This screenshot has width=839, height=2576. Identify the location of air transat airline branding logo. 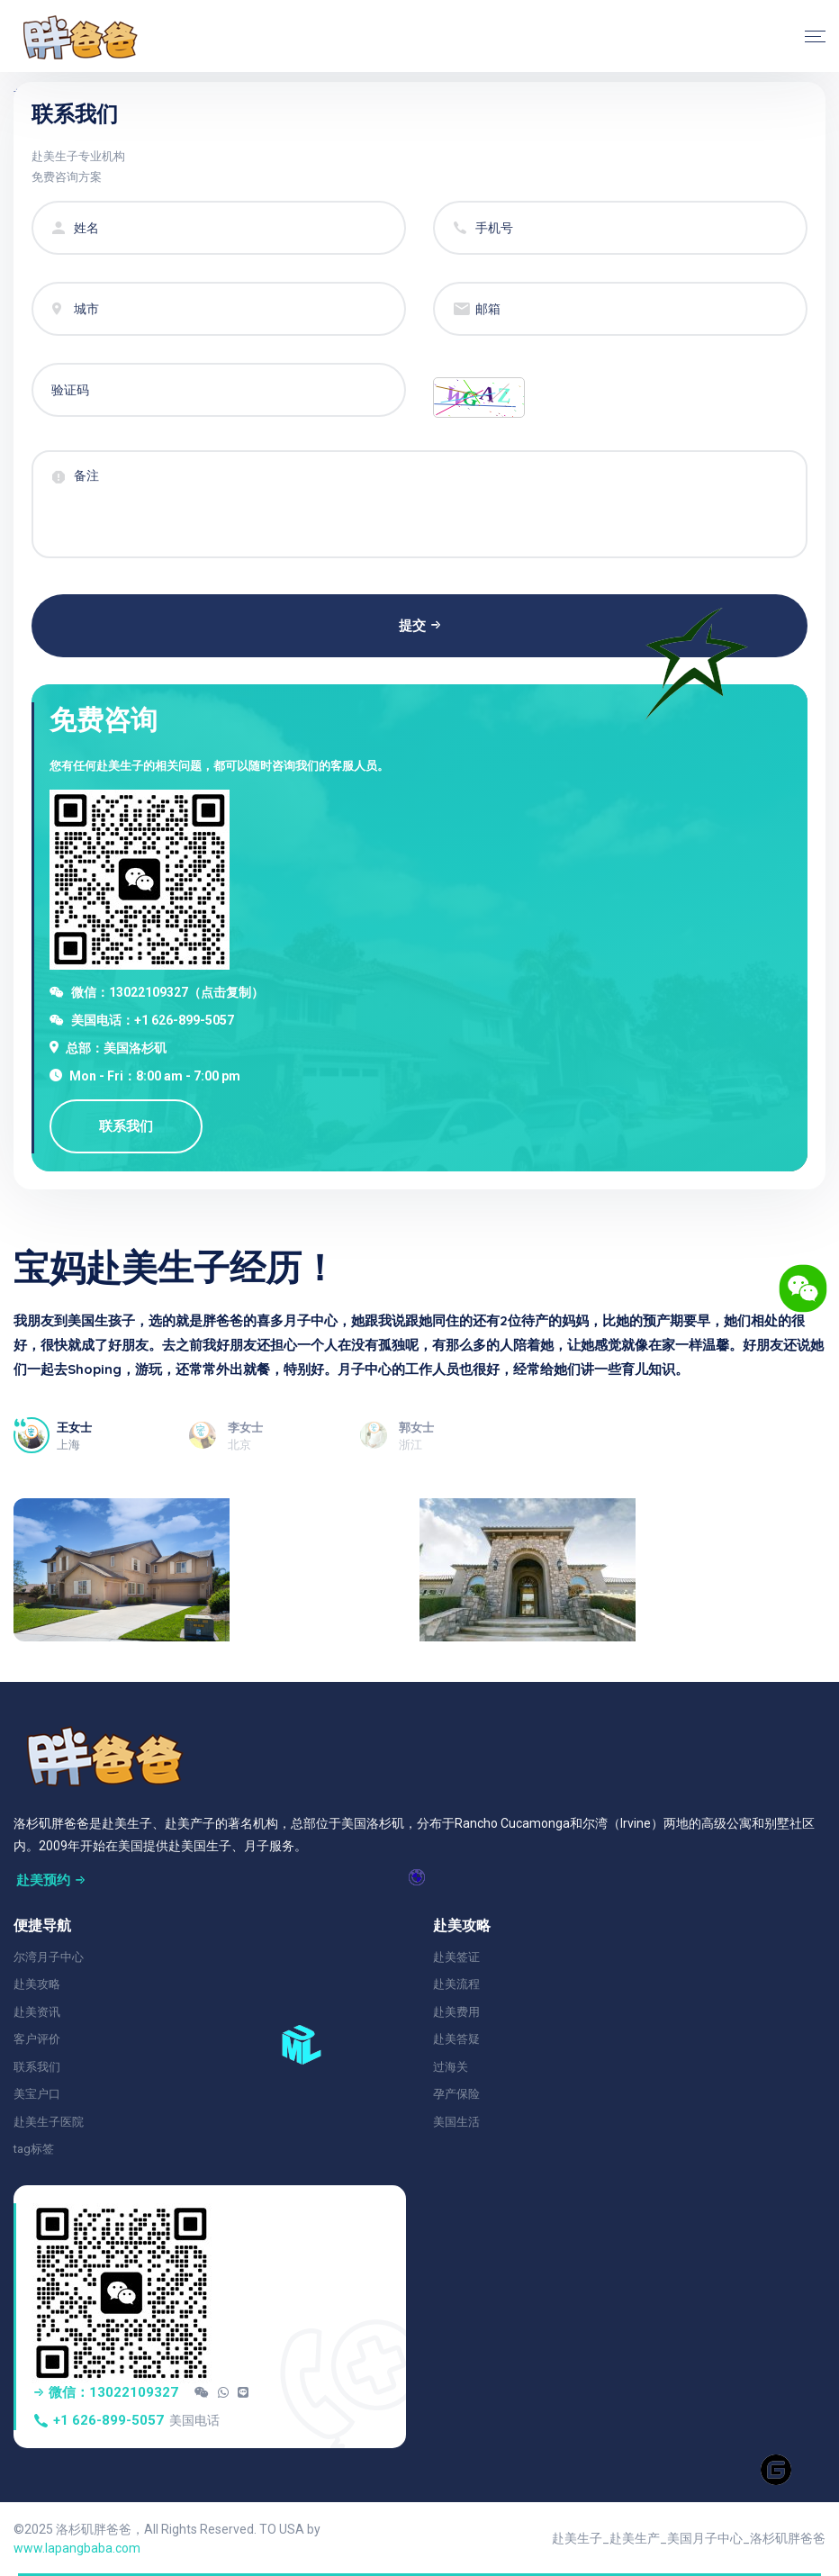
(696, 664).